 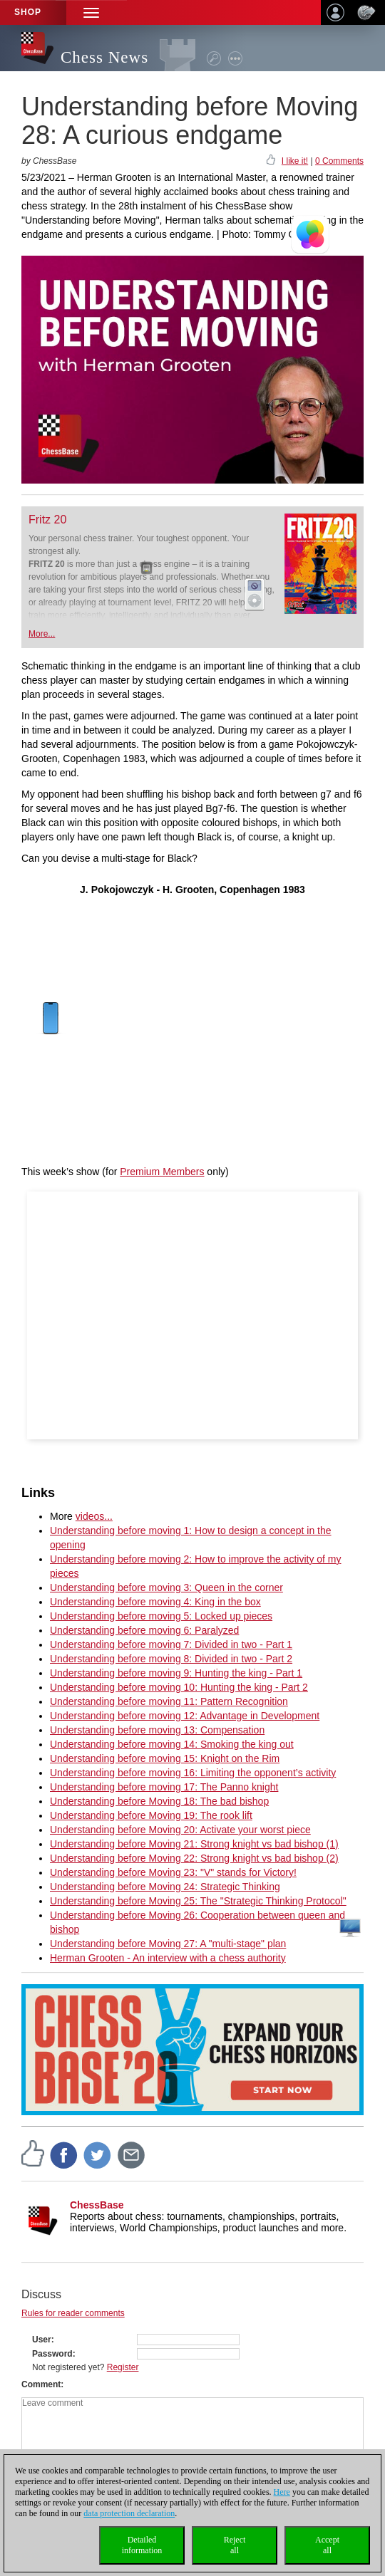 What do you see at coordinates (146, 568) in the screenshot?
I see `nintendo ds rom file` at bounding box center [146, 568].